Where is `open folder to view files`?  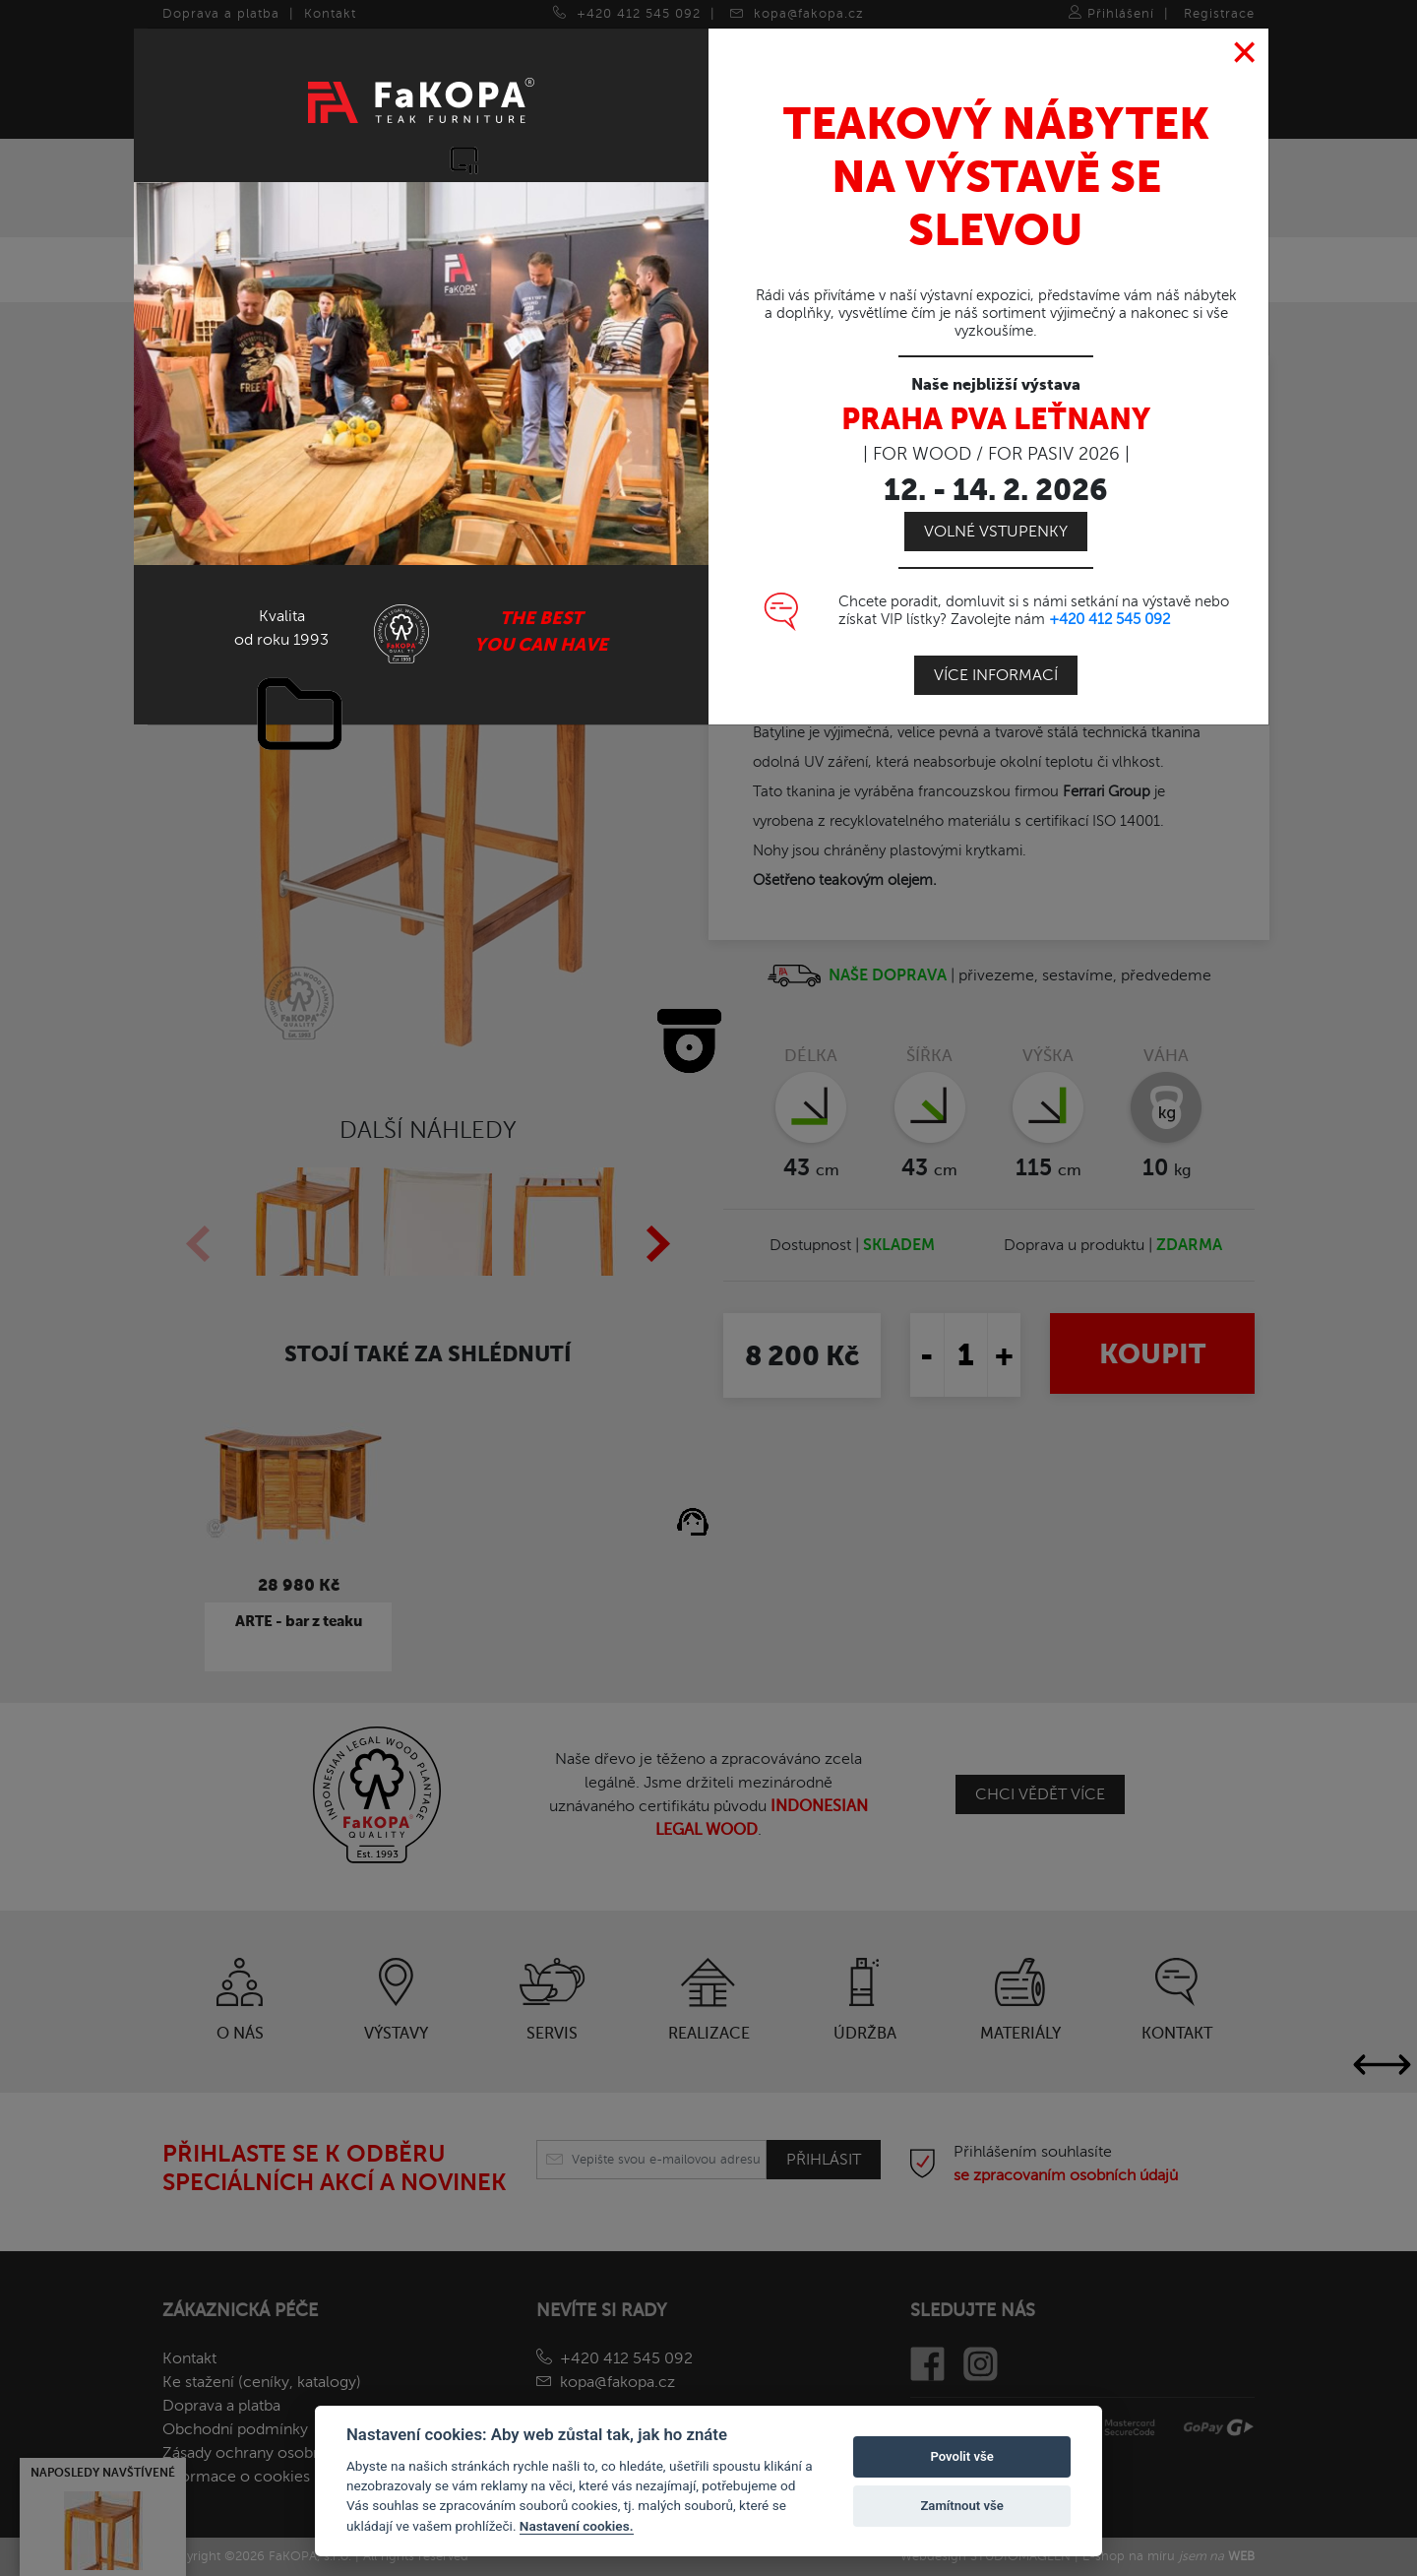
open folder to view files is located at coordinates (299, 716).